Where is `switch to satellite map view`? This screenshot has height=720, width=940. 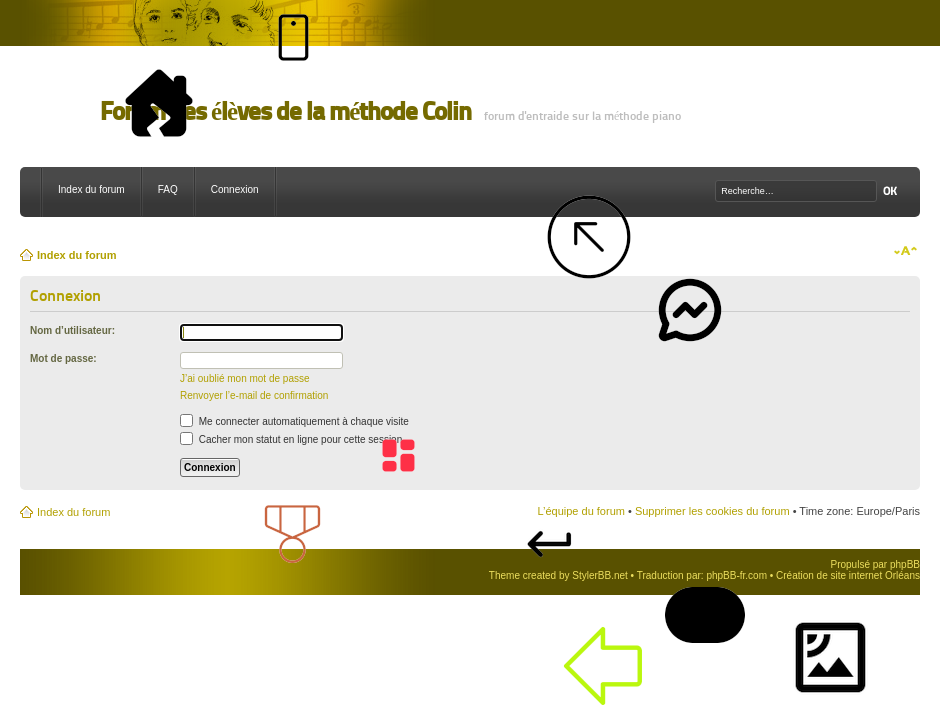
switch to satellite map view is located at coordinates (830, 657).